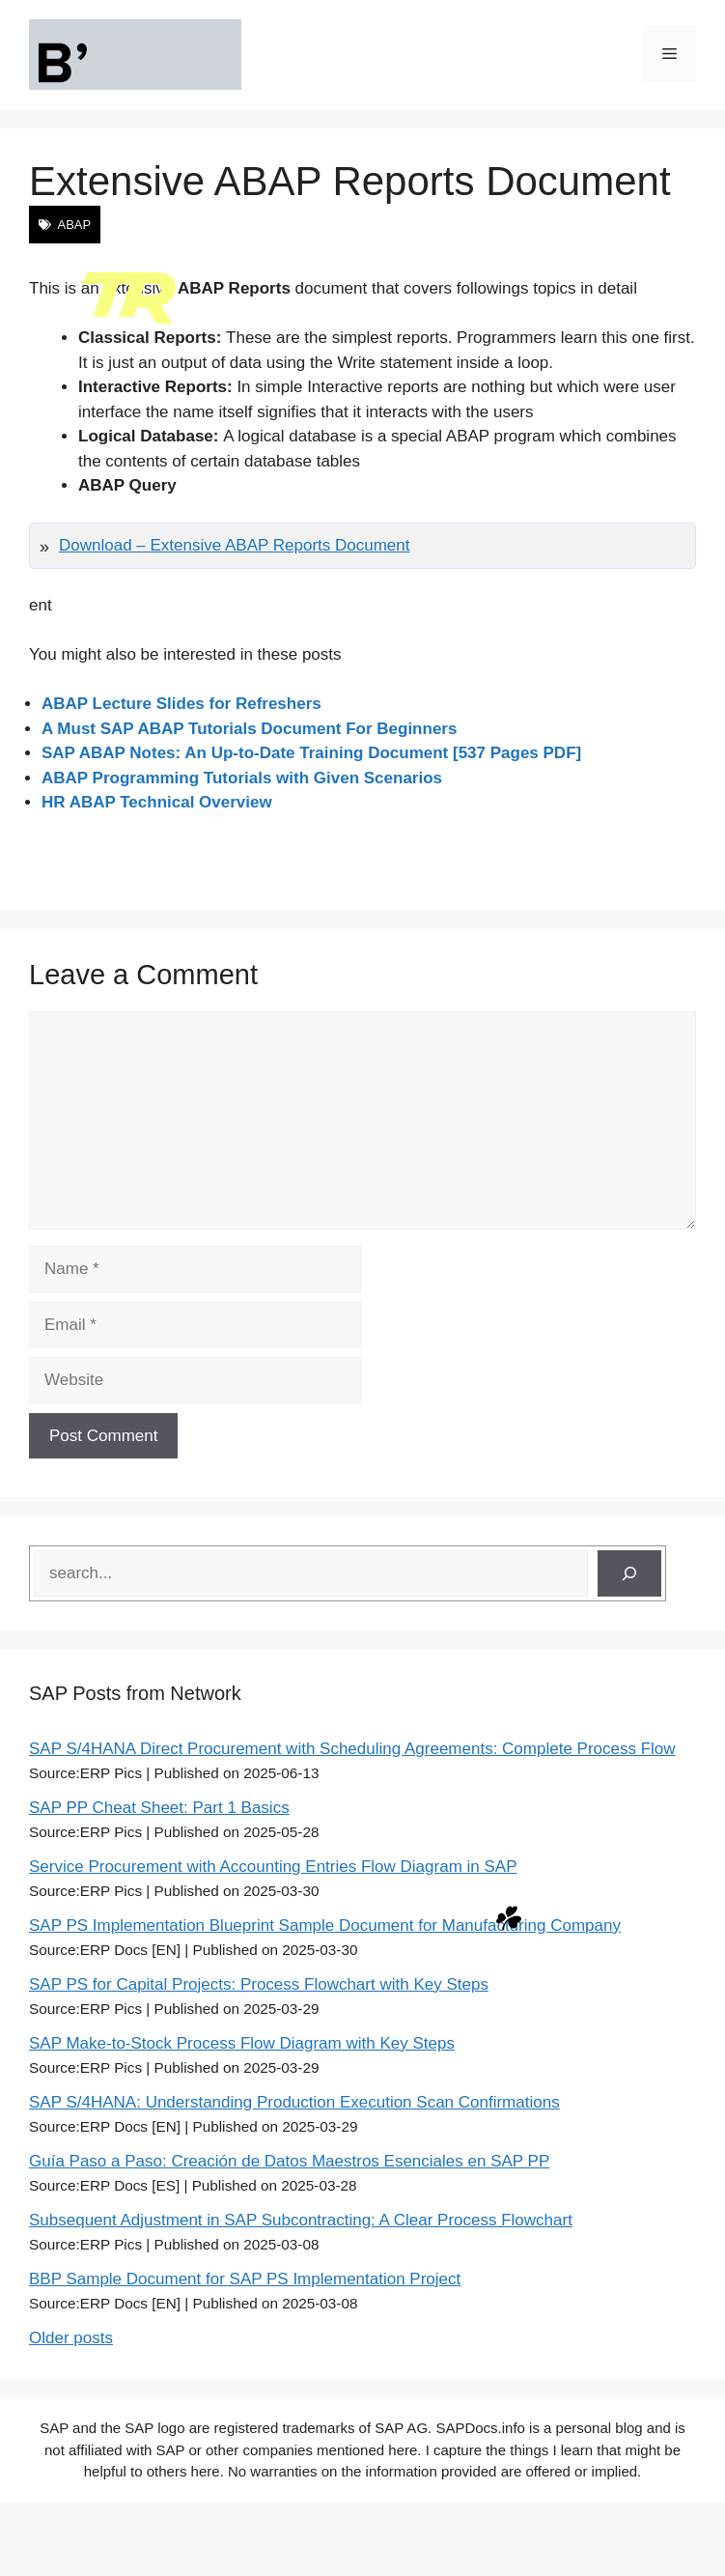  Describe the element at coordinates (509, 1918) in the screenshot. I see `aer lingus airline logo` at that location.